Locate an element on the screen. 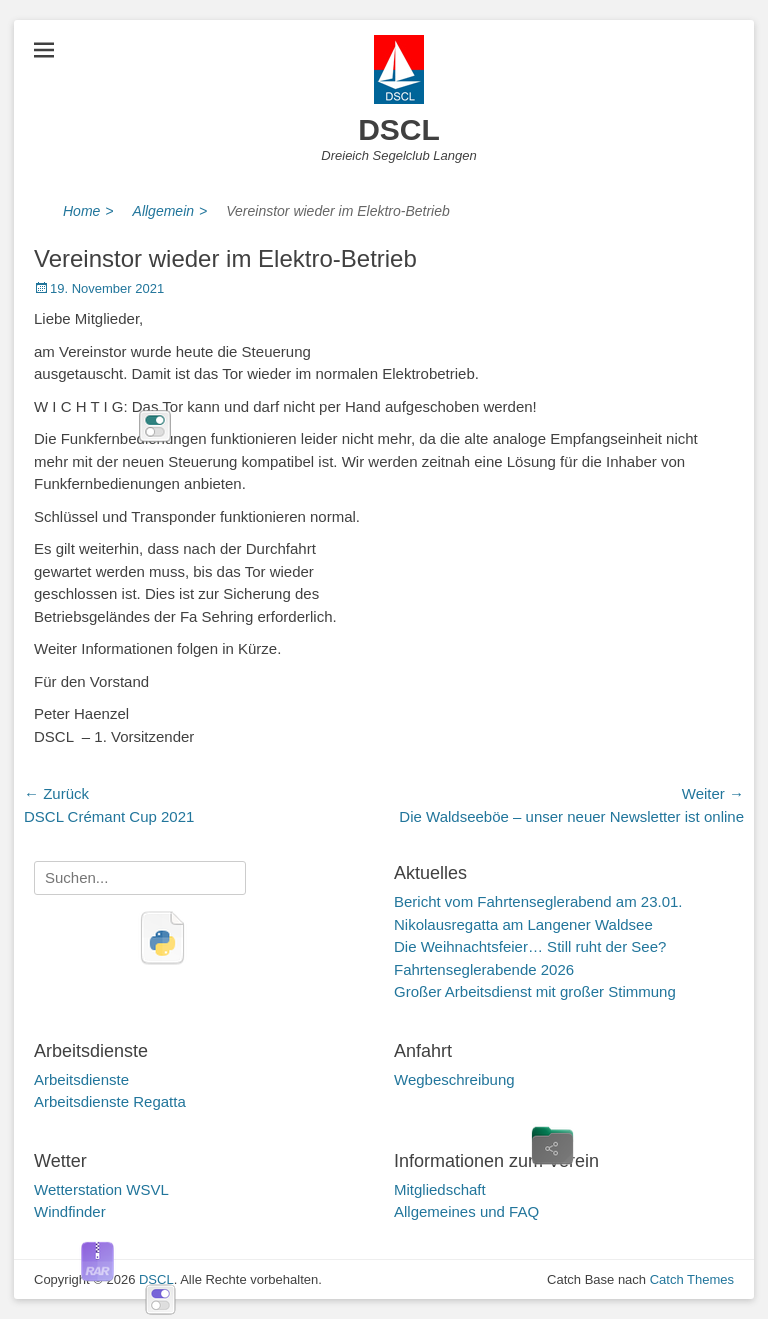 The height and width of the screenshot is (1319, 768). indicates a RAR compressed archive file is located at coordinates (97, 1261).